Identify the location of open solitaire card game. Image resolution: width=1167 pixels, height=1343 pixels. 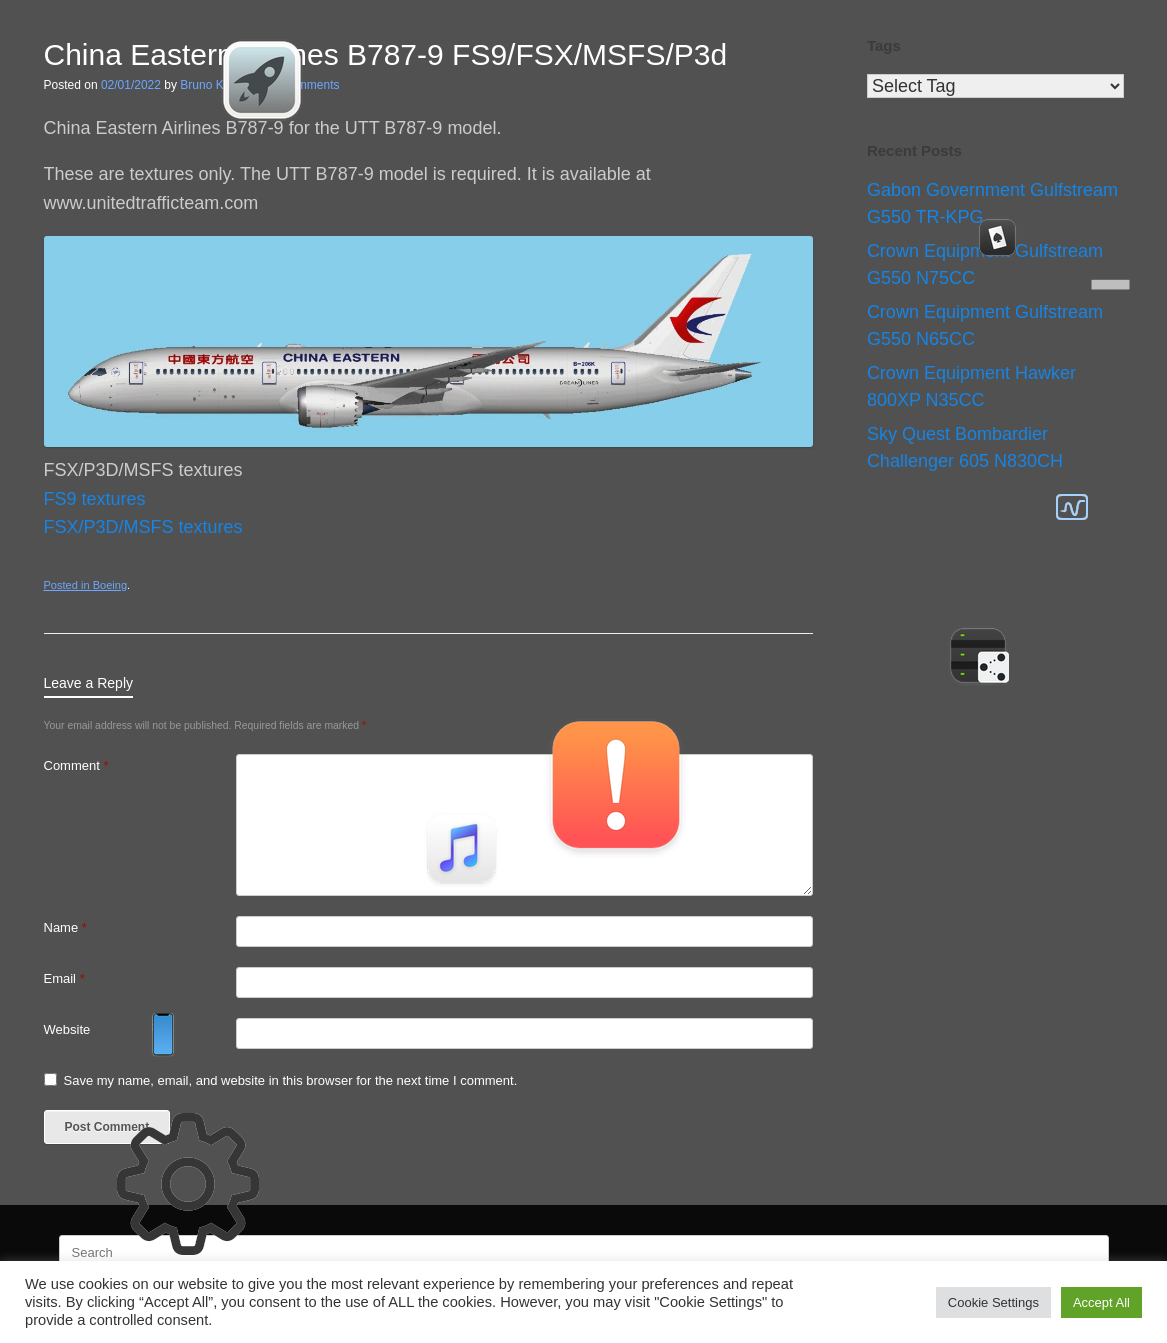
(997, 237).